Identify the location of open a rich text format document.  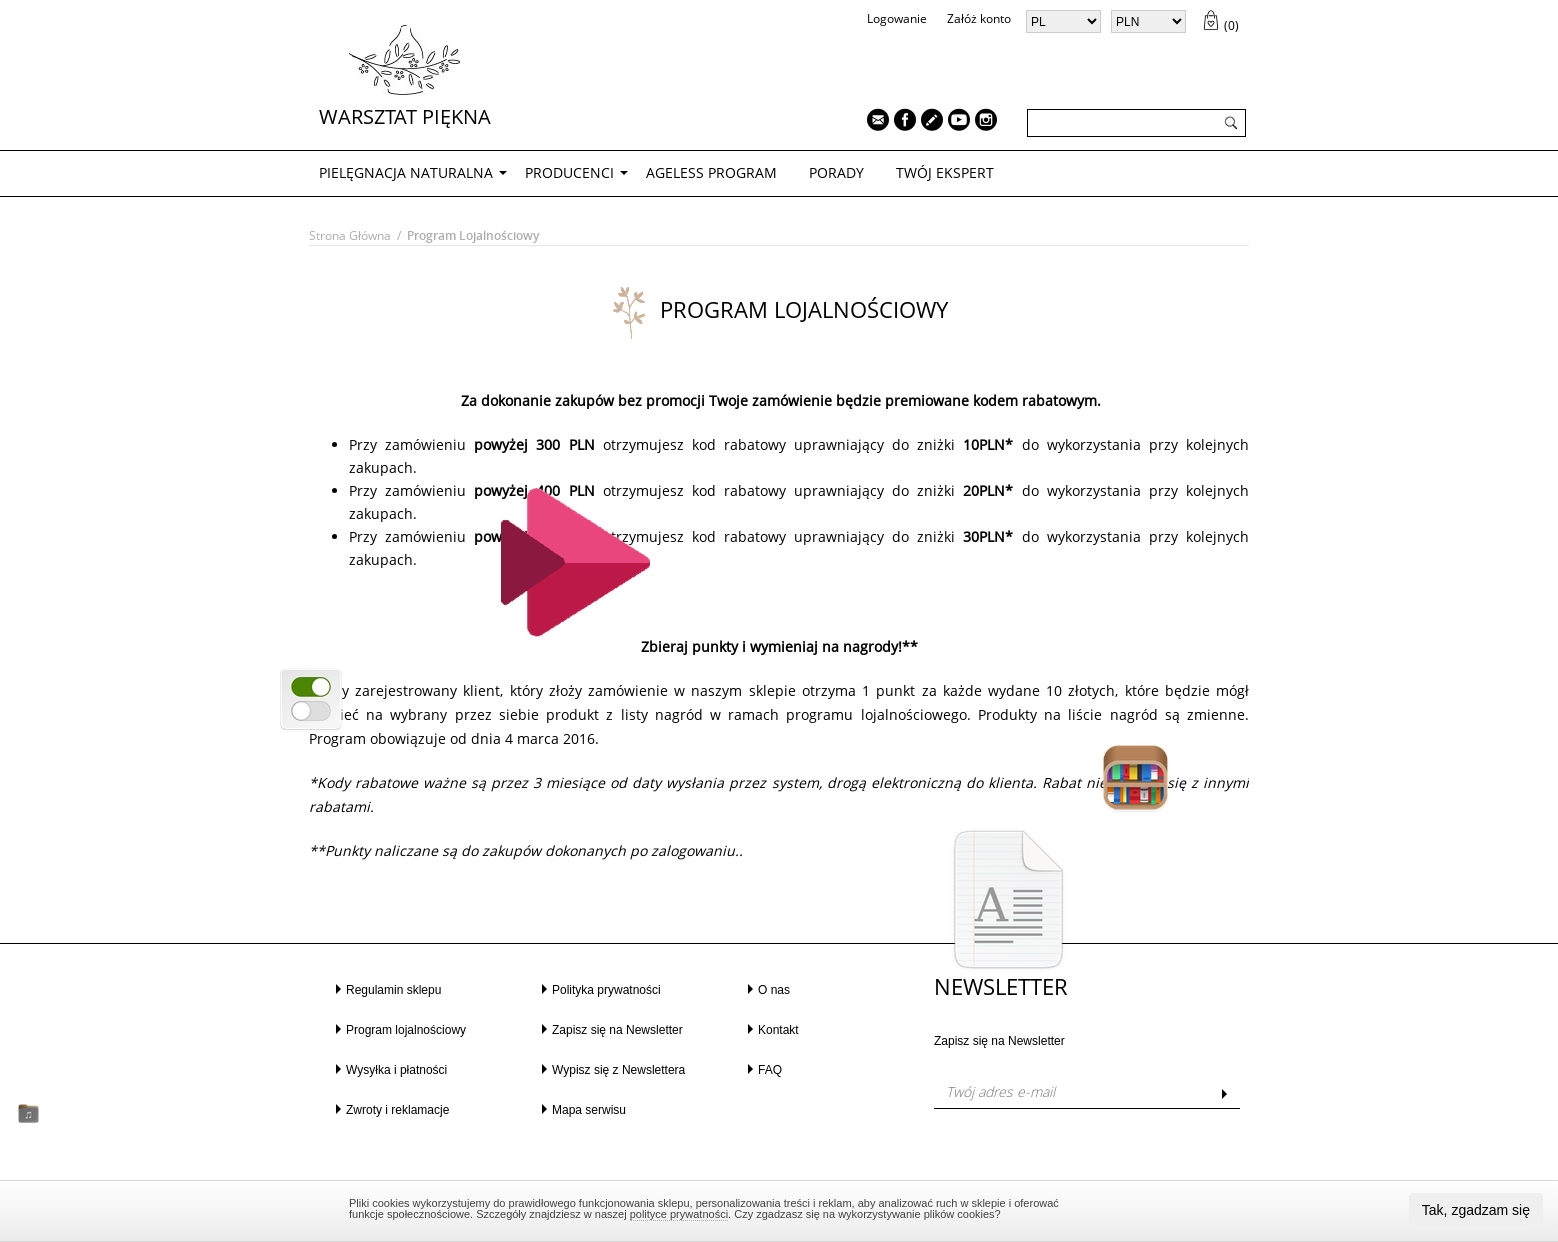
(1008, 899).